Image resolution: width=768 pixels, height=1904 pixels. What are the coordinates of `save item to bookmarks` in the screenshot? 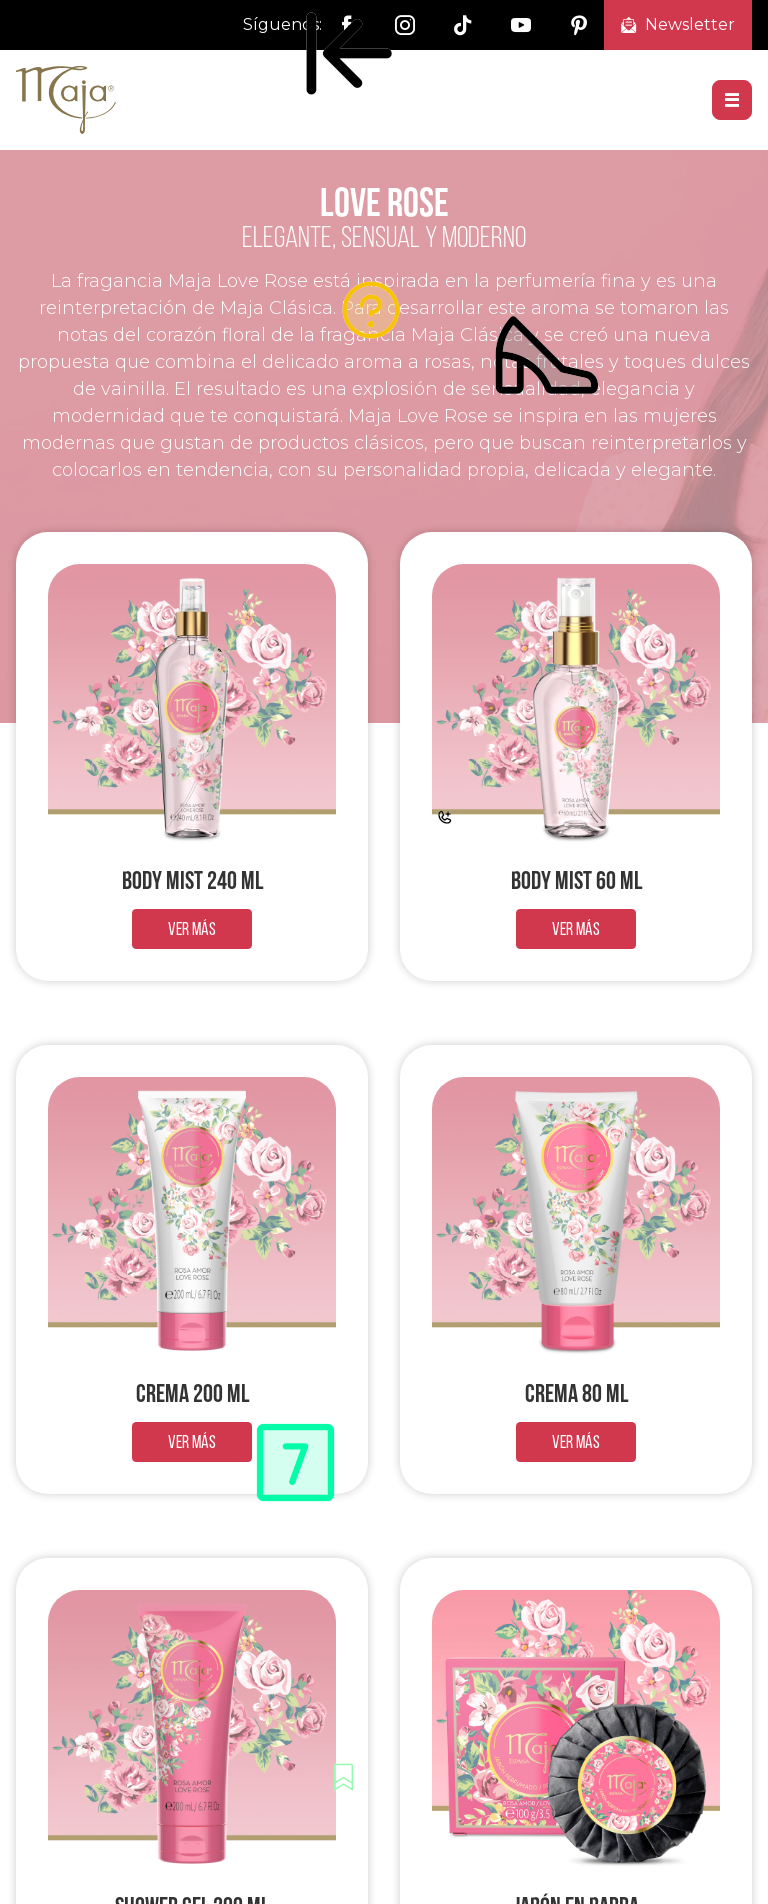 It's located at (343, 1776).